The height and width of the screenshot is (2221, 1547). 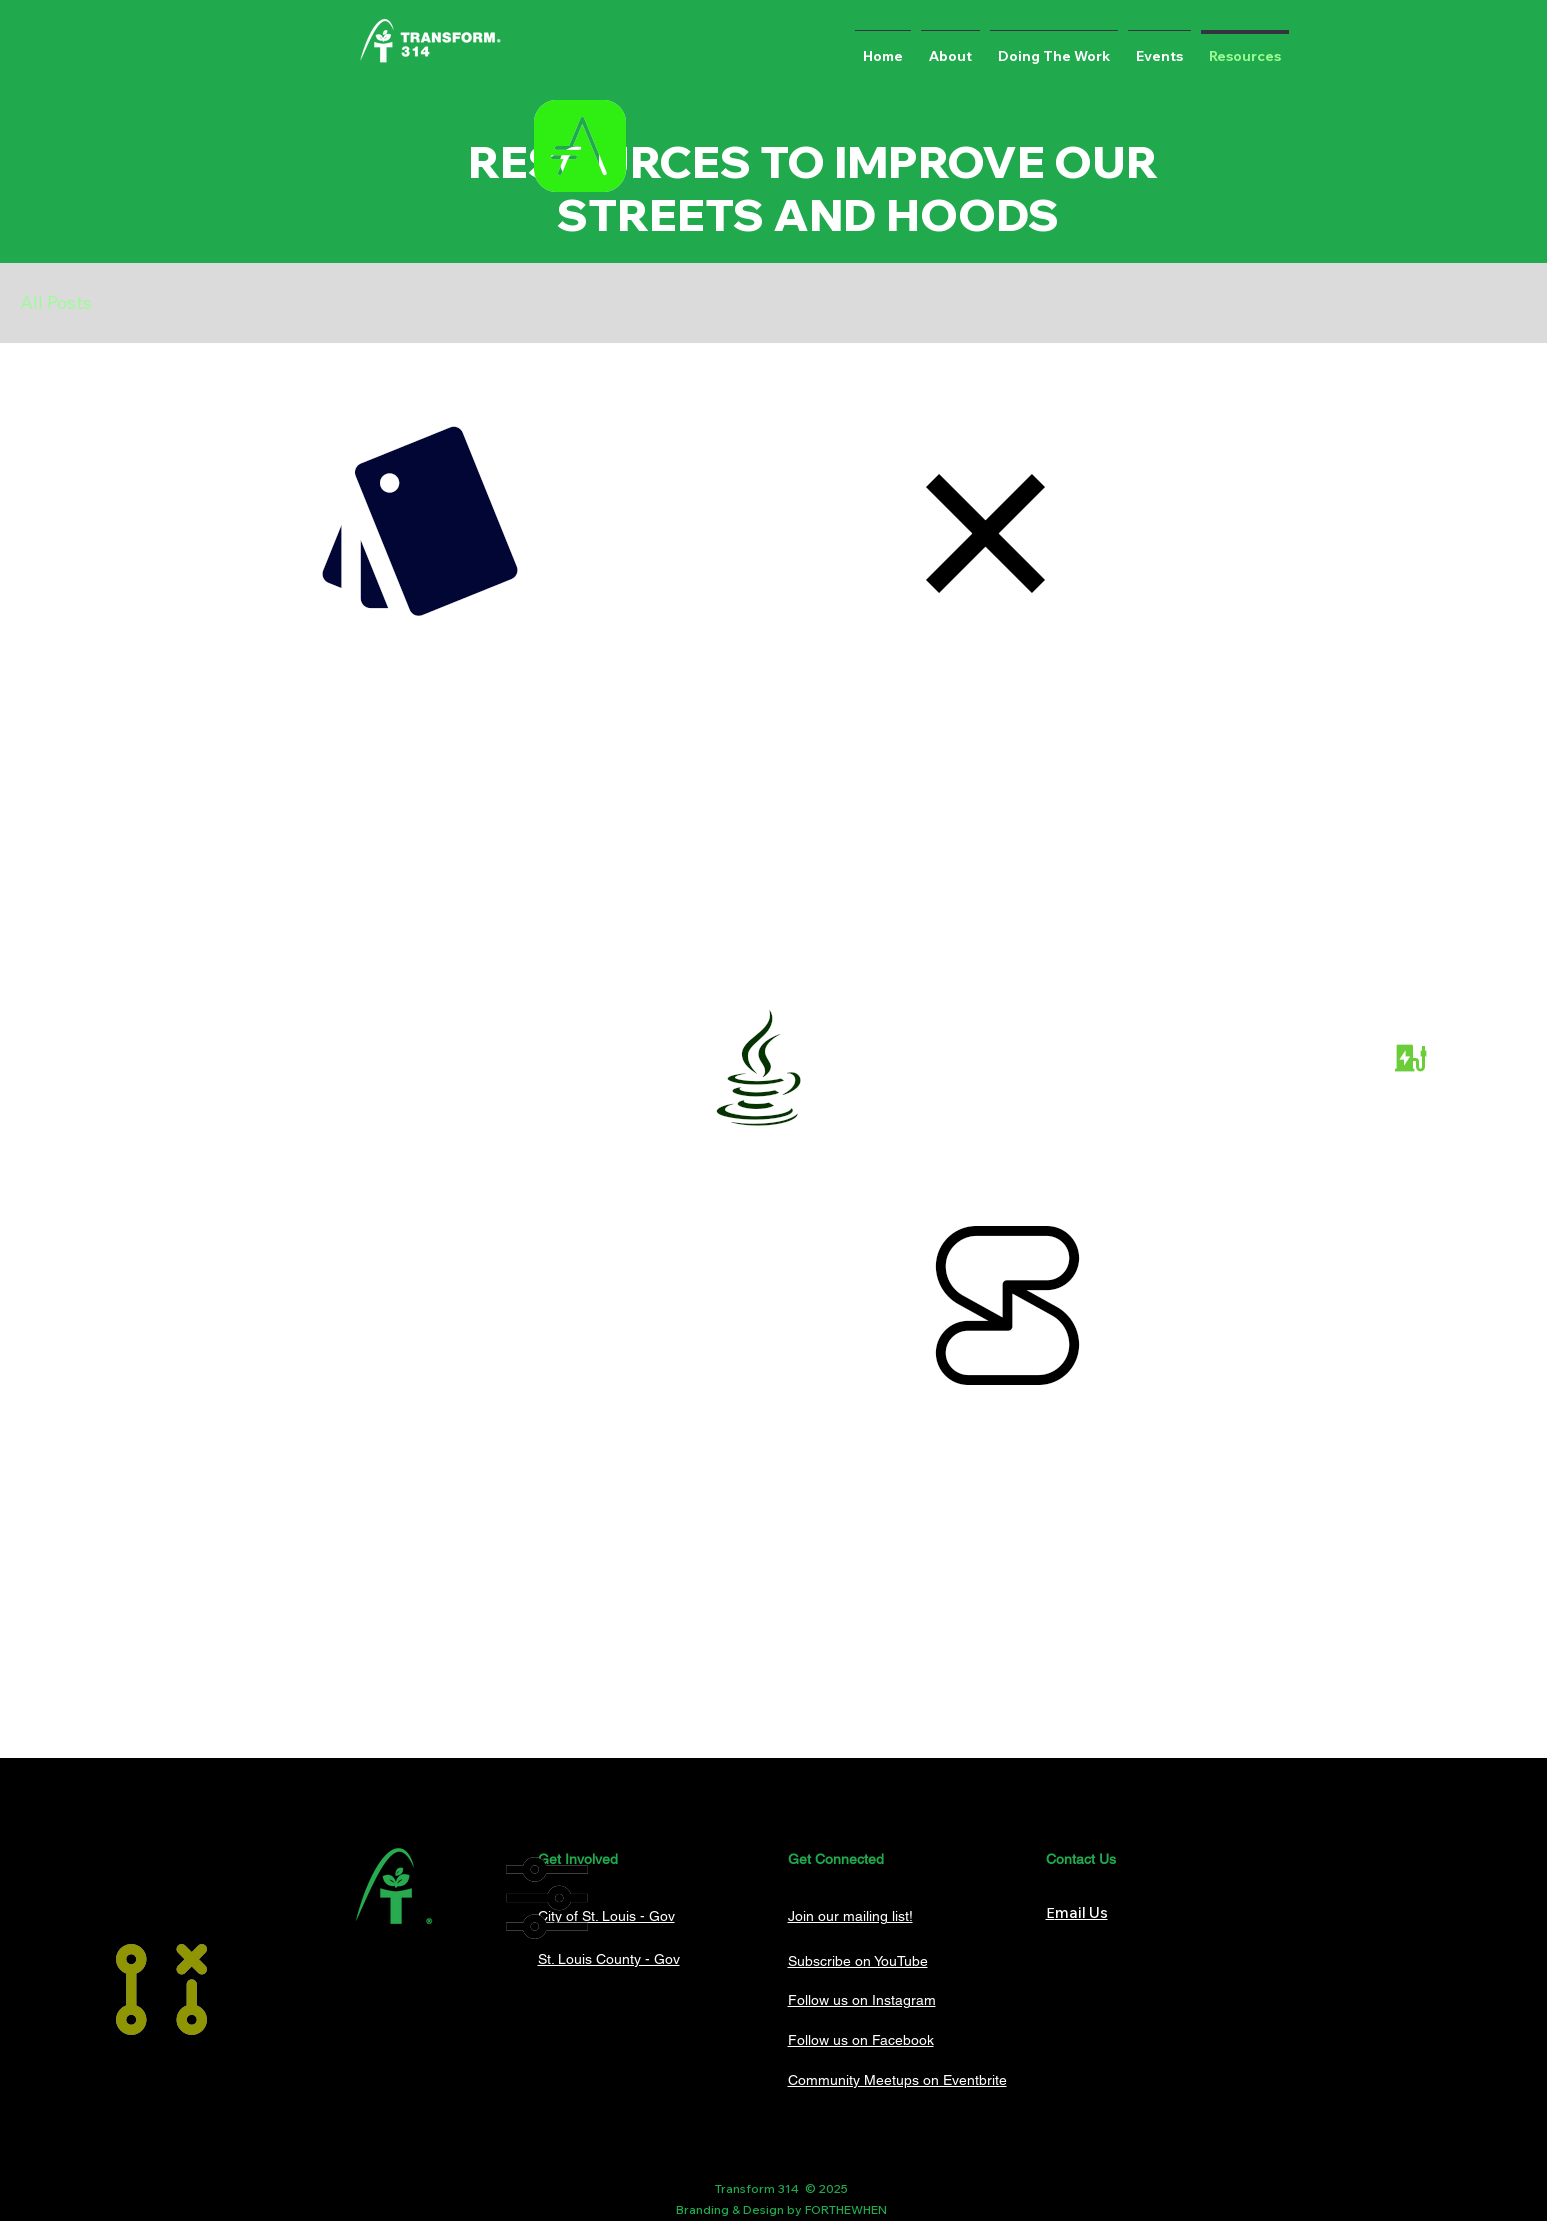 I want to click on indicates java programming language, so click(x=761, y=1073).